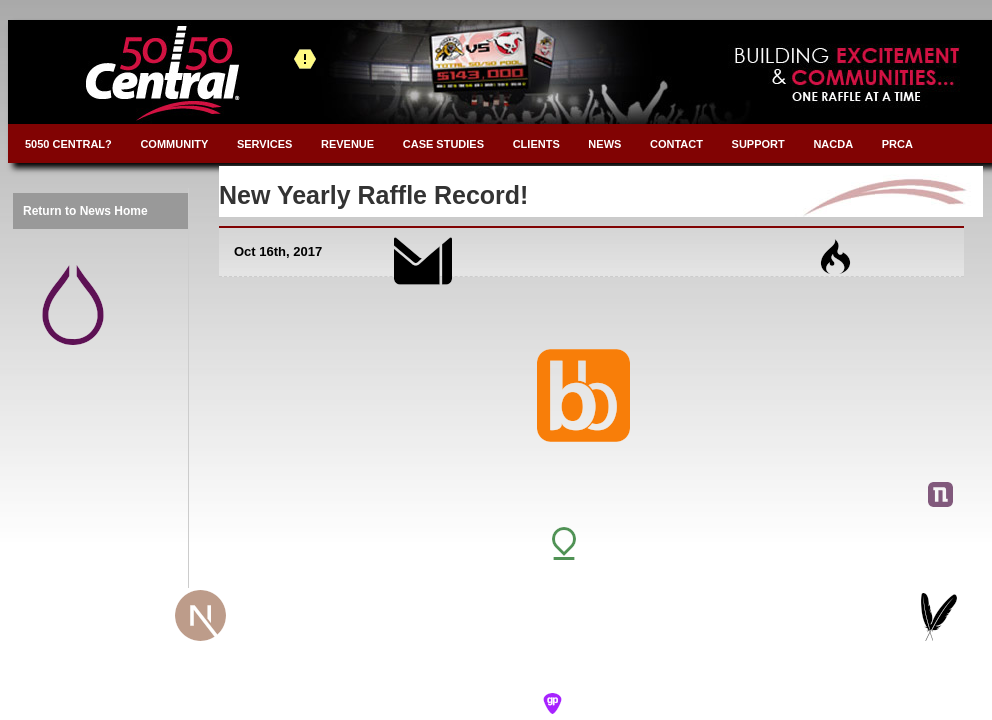 The image size is (992, 720). What do you see at coordinates (835, 256) in the screenshot?
I see `codeigniter framework logo` at bounding box center [835, 256].